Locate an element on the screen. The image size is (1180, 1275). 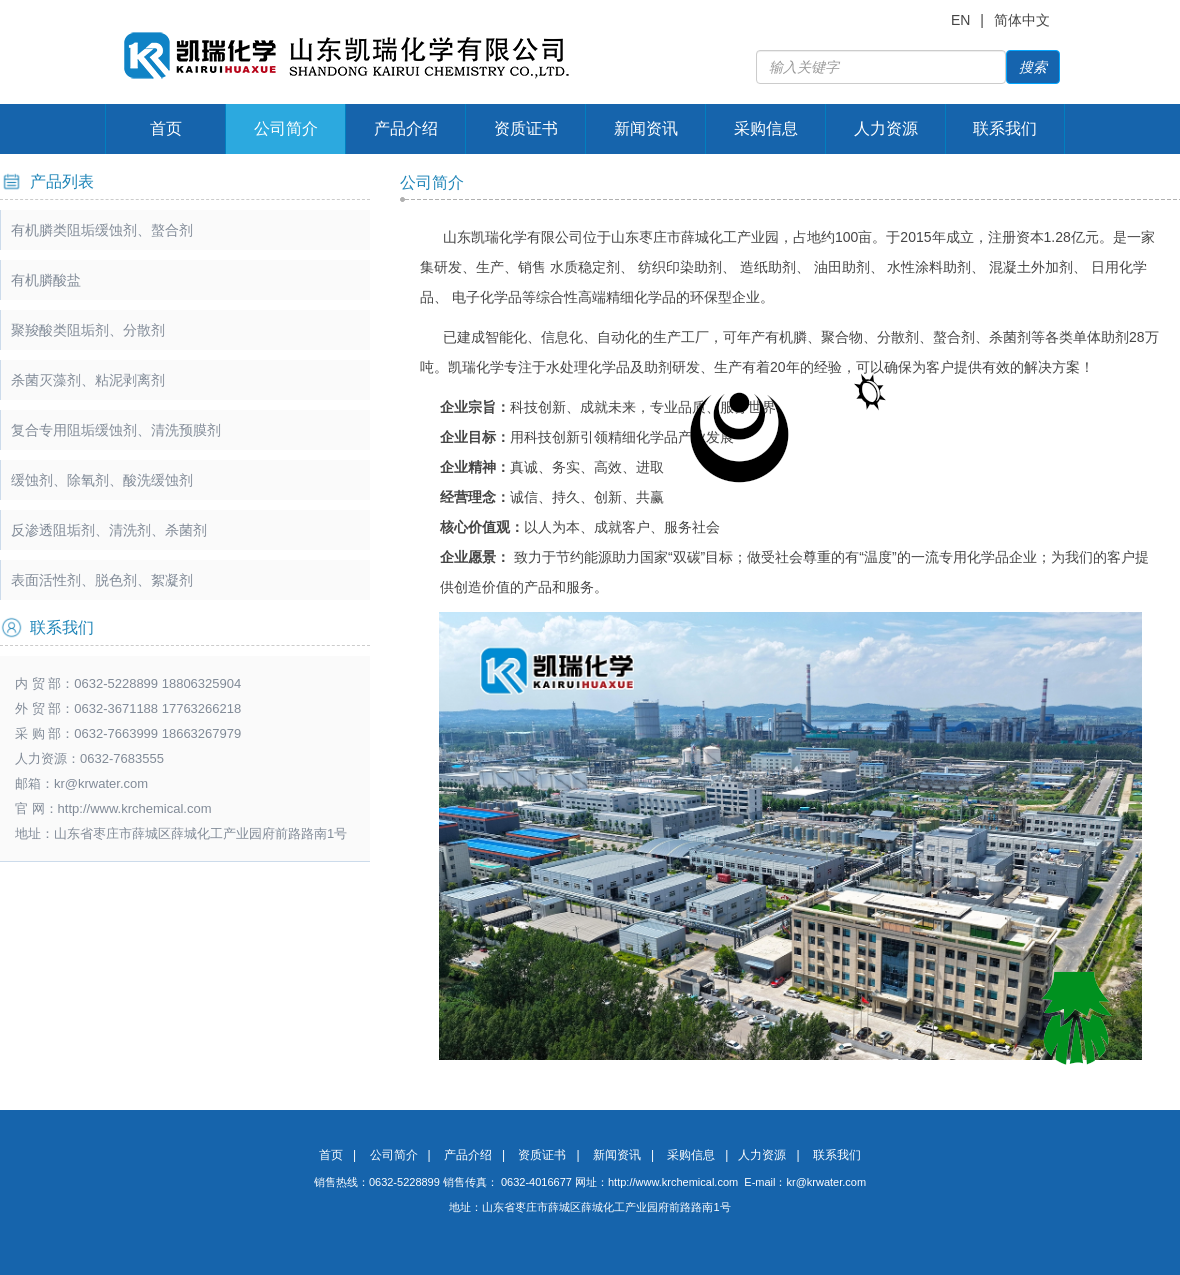
indicates a loading or syncing state is located at coordinates (739, 436).